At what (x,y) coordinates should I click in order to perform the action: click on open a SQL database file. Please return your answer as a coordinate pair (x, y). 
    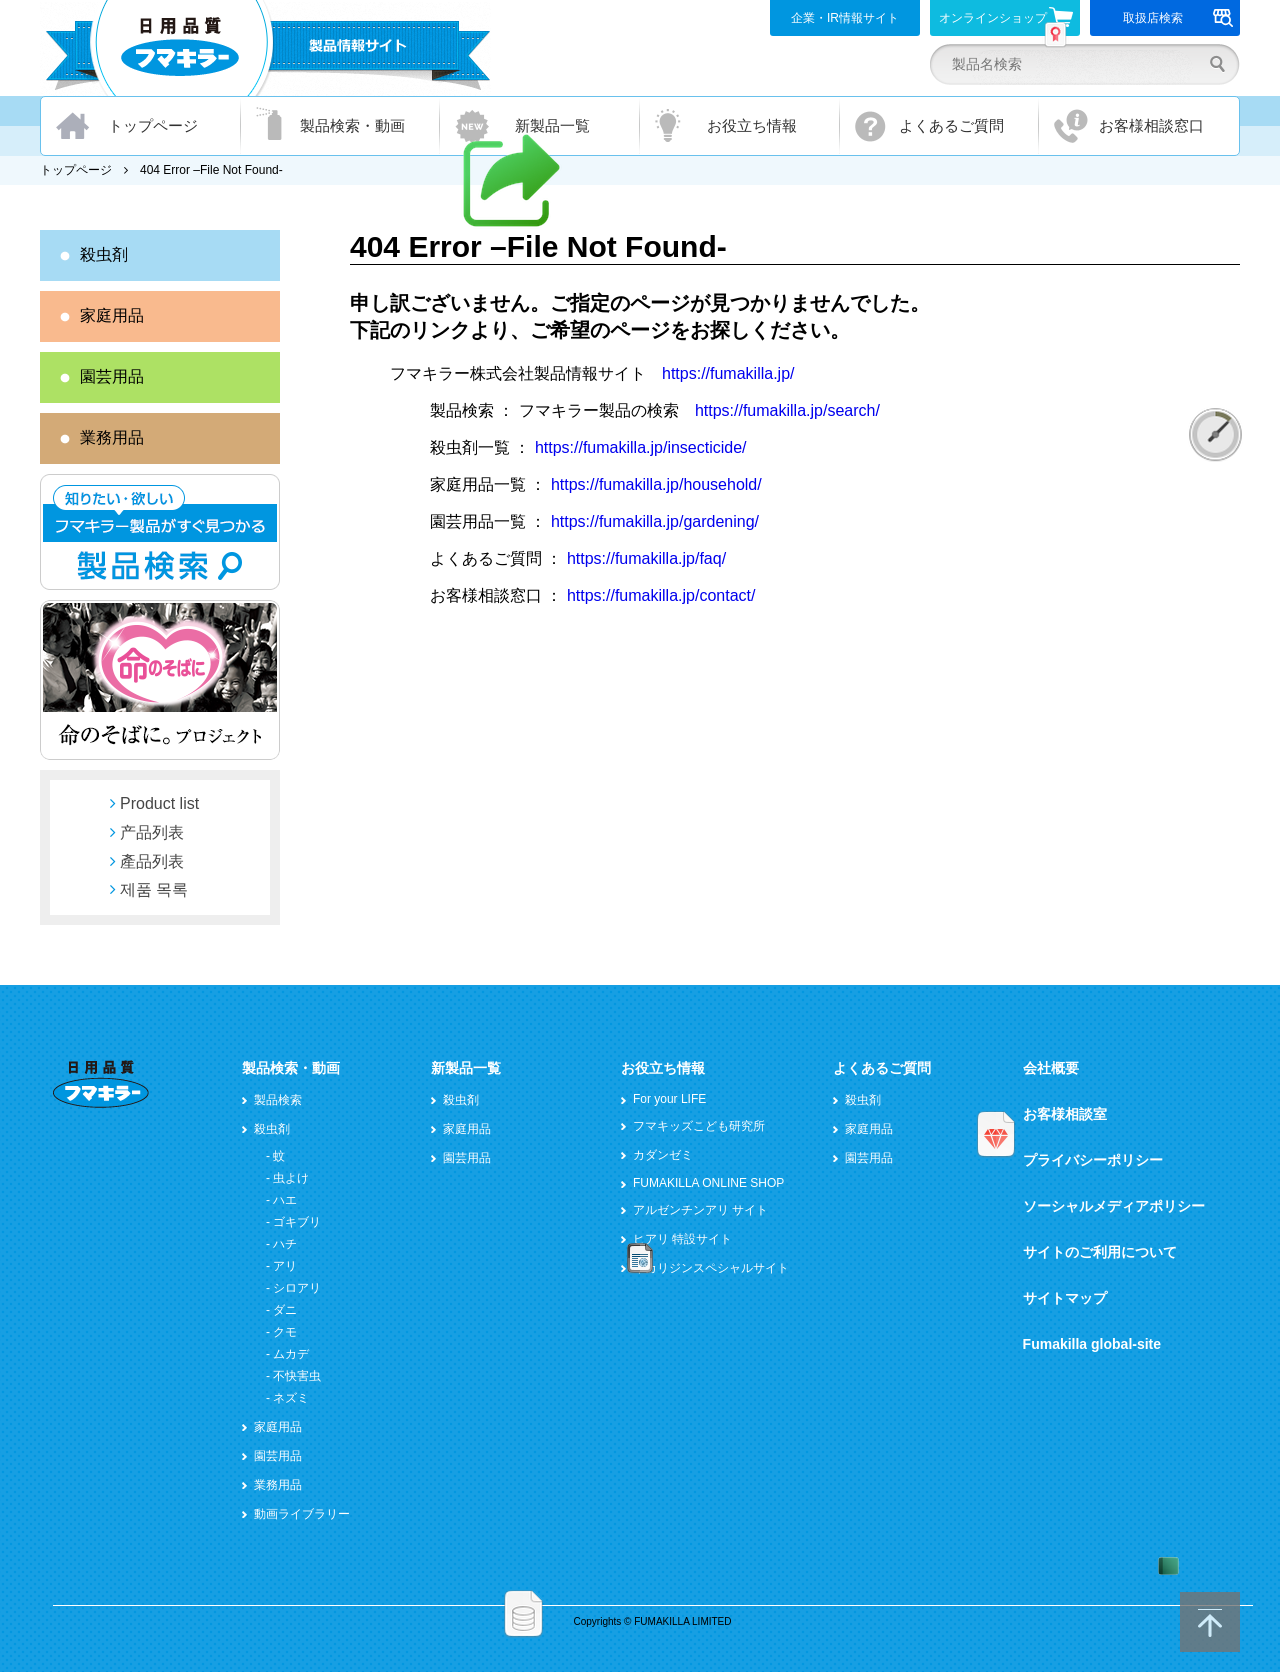
    Looking at the image, I should click on (523, 1613).